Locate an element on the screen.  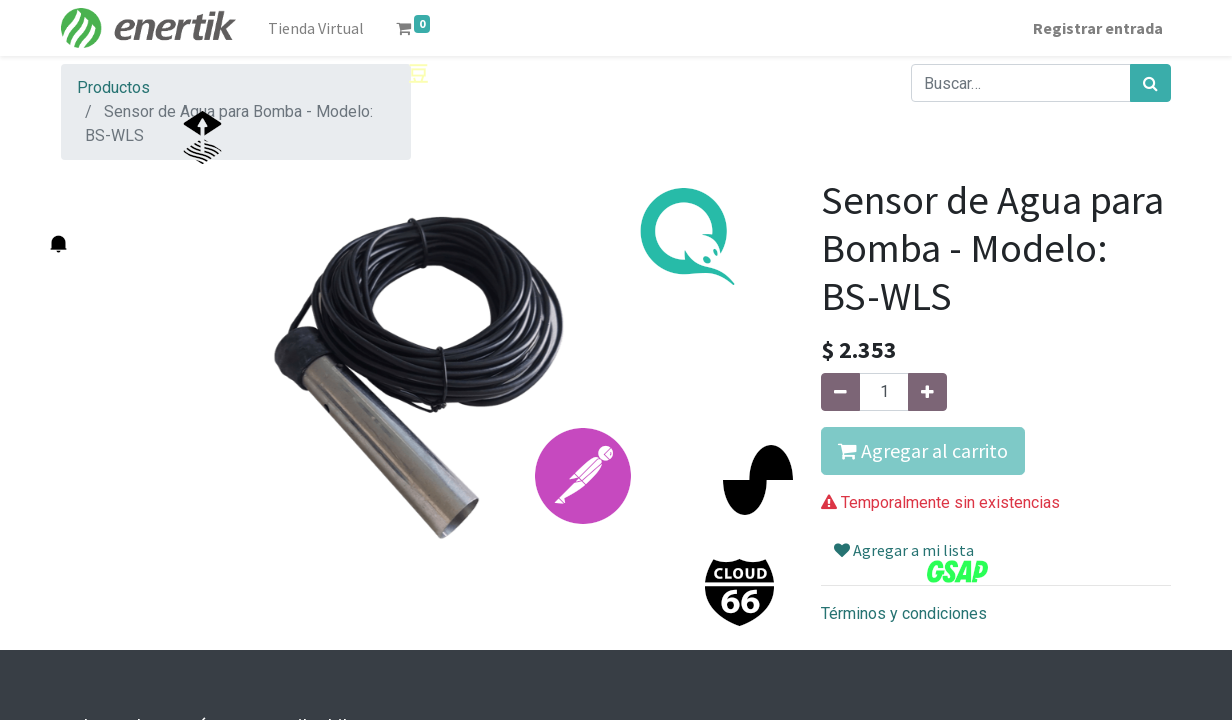
cloud66 company logo is located at coordinates (739, 592).